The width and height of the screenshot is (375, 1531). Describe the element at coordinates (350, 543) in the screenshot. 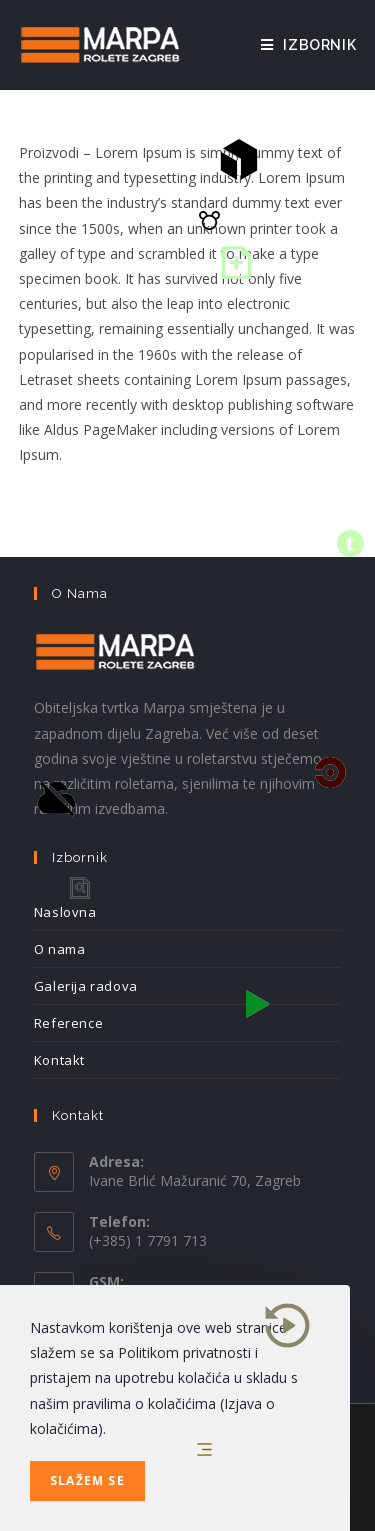

I see `talend brand logo` at that location.